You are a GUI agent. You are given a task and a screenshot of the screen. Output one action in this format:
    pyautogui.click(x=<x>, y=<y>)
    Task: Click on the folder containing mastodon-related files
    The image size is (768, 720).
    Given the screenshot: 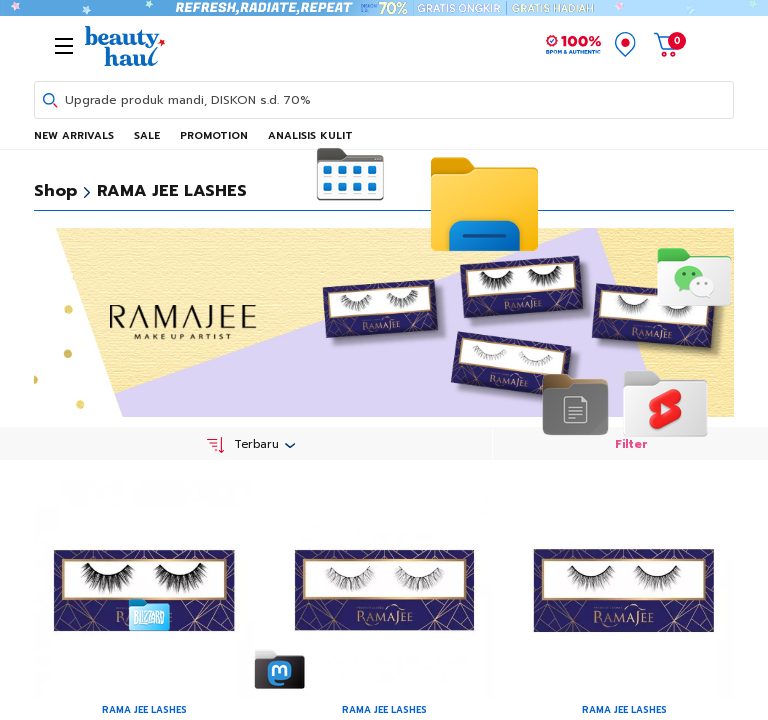 What is the action you would take?
    pyautogui.click(x=279, y=670)
    